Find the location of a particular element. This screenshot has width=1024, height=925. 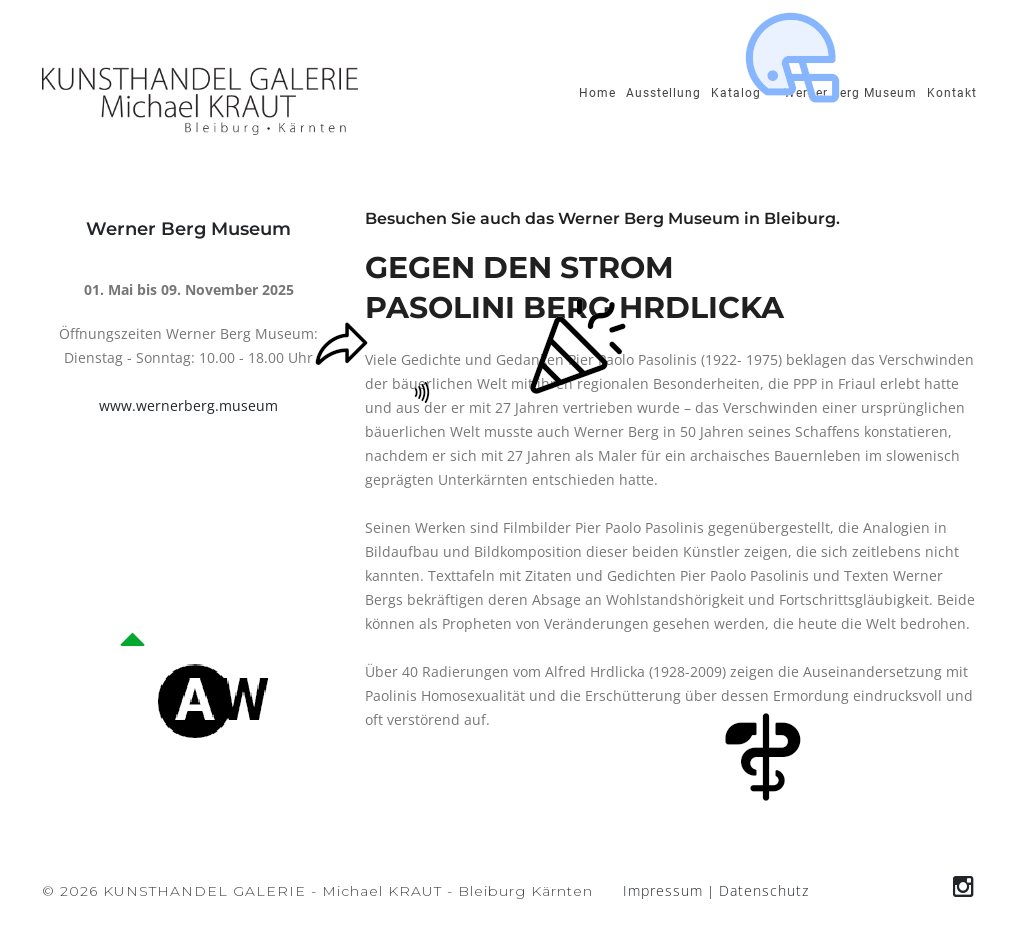

celebrate a completed milestone or achievement is located at coordinates (572, 351).